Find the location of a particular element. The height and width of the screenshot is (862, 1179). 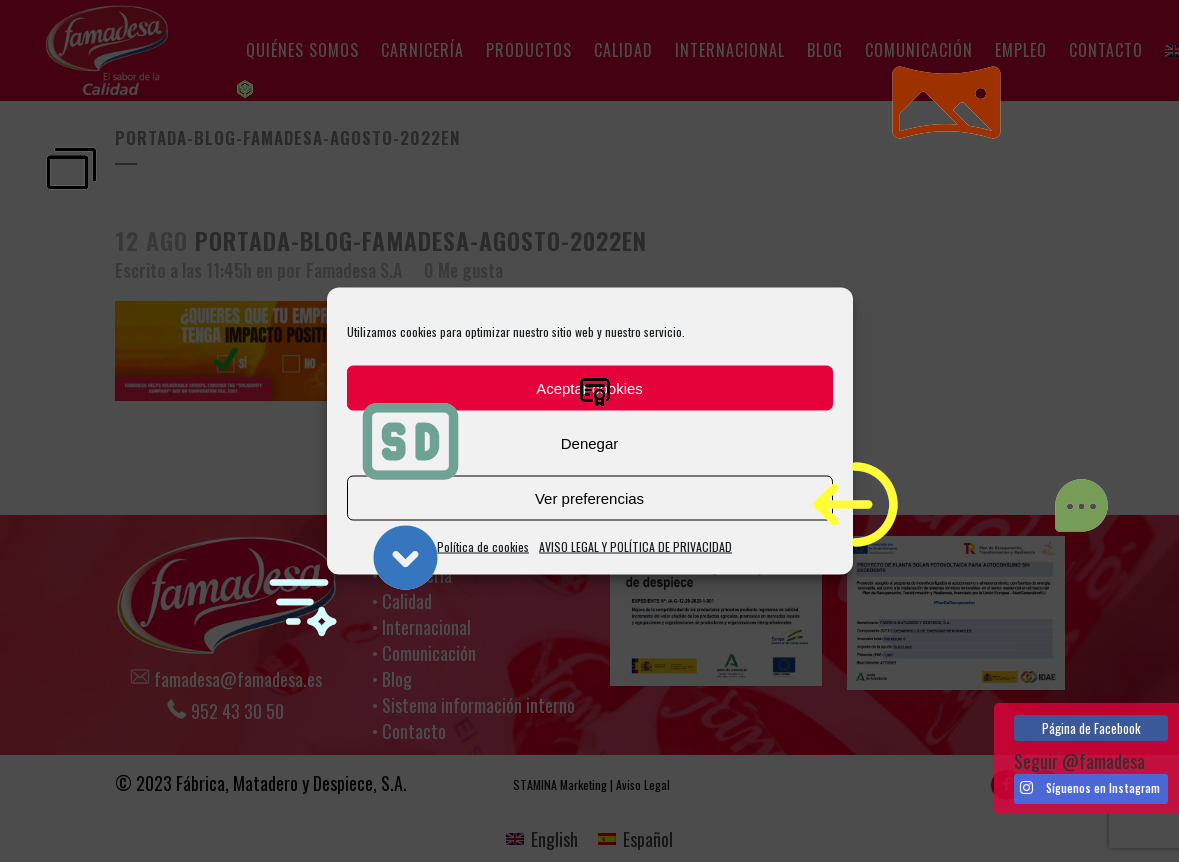

expand to show more content is located at coordinates (405, 557).